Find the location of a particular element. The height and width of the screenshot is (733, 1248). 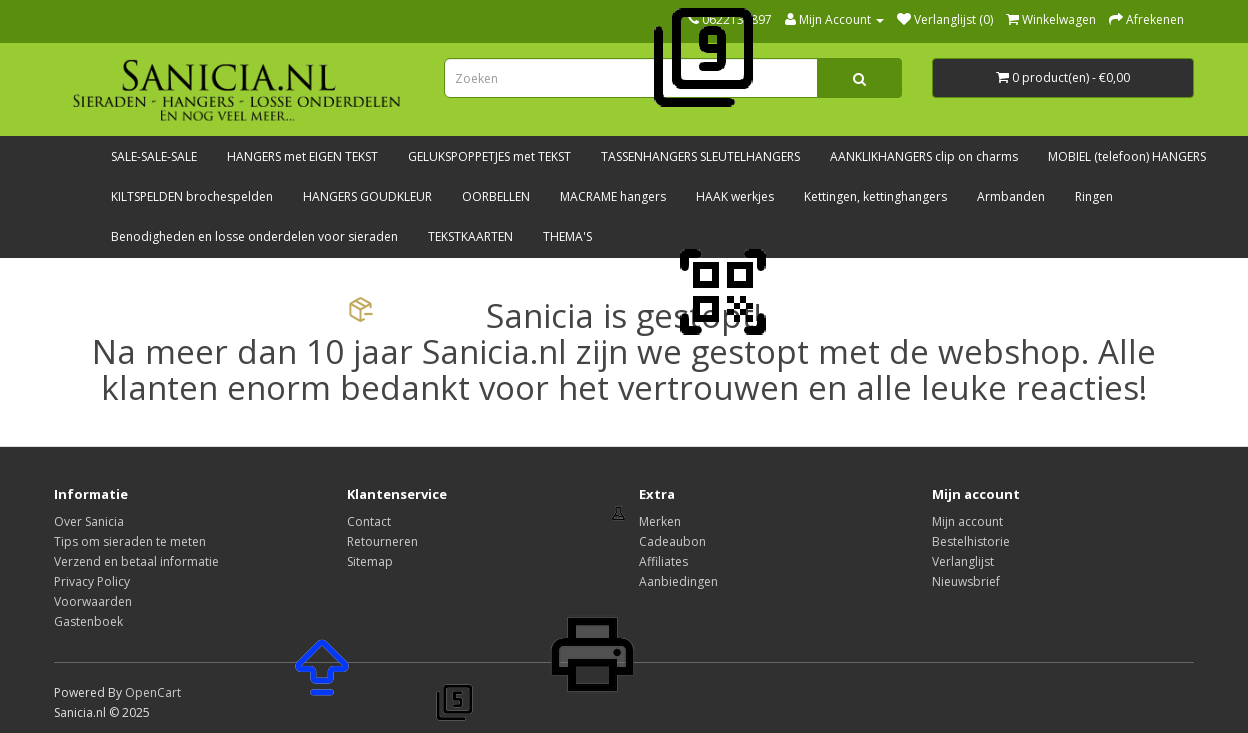

remove item from package or shipment is located at coordinates (360, 309).